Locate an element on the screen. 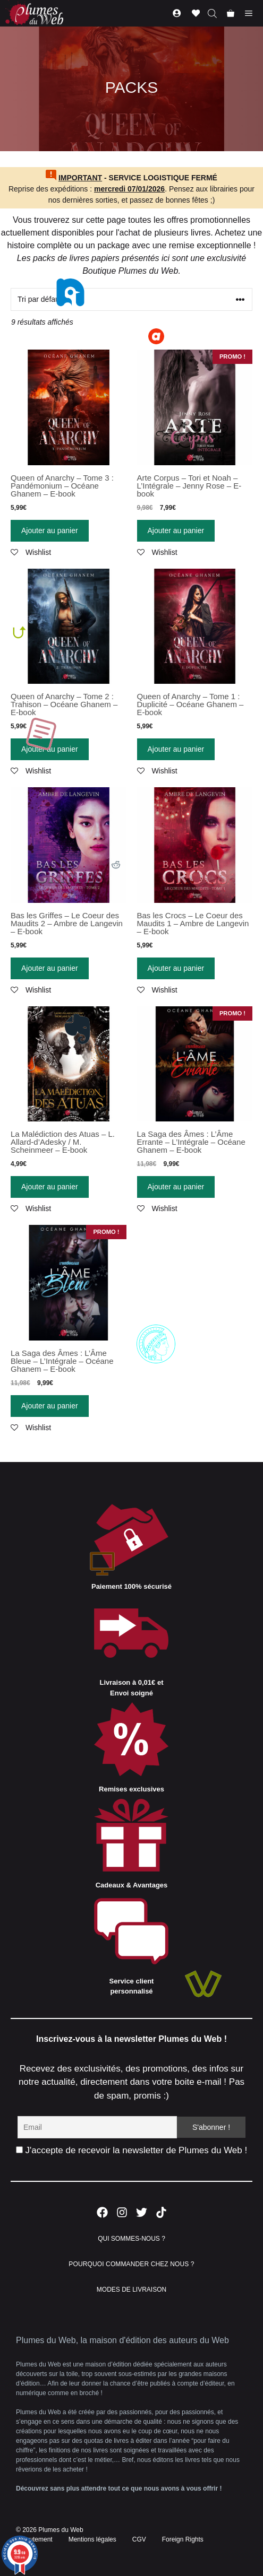 The width and height of the screenshot is (263, 2576). visit read.cv profile or portfolio is located at coordinates (41, 734).